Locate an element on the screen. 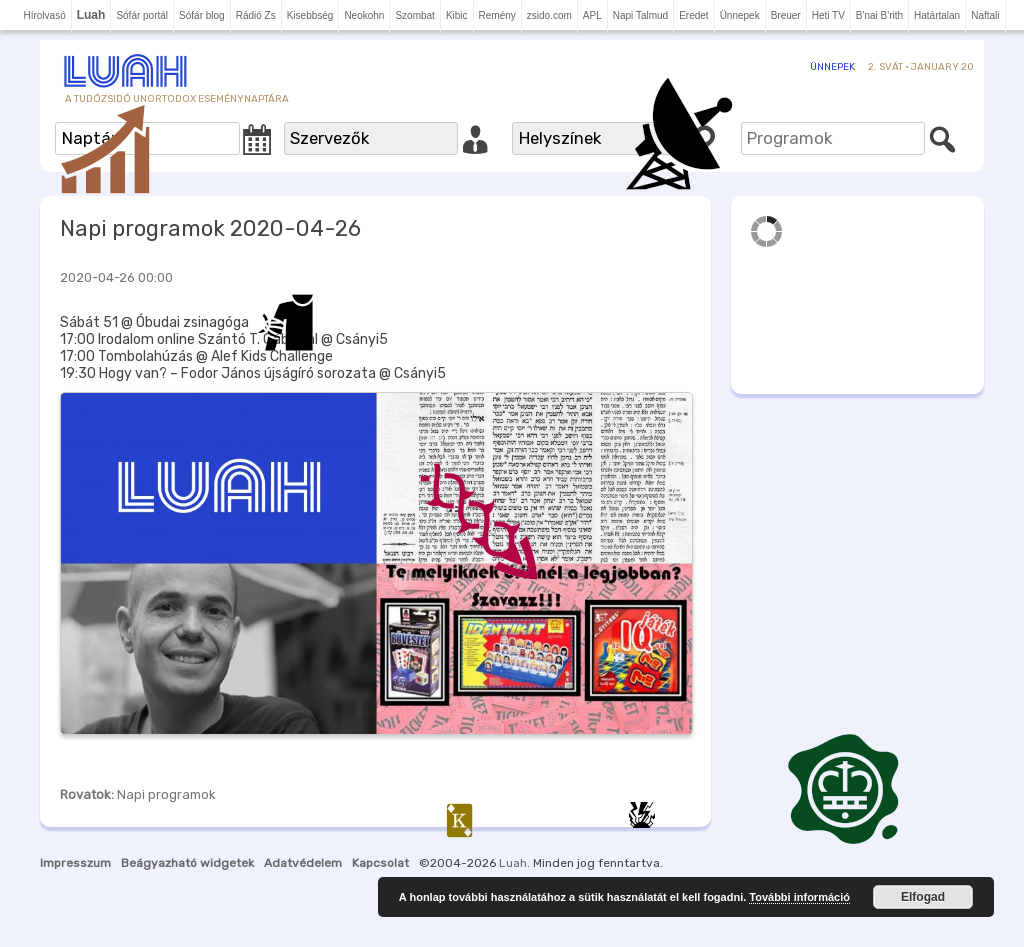 This screenshot has height=947, width=1024. report an injury or health issue is located at coordinates (284, 322).